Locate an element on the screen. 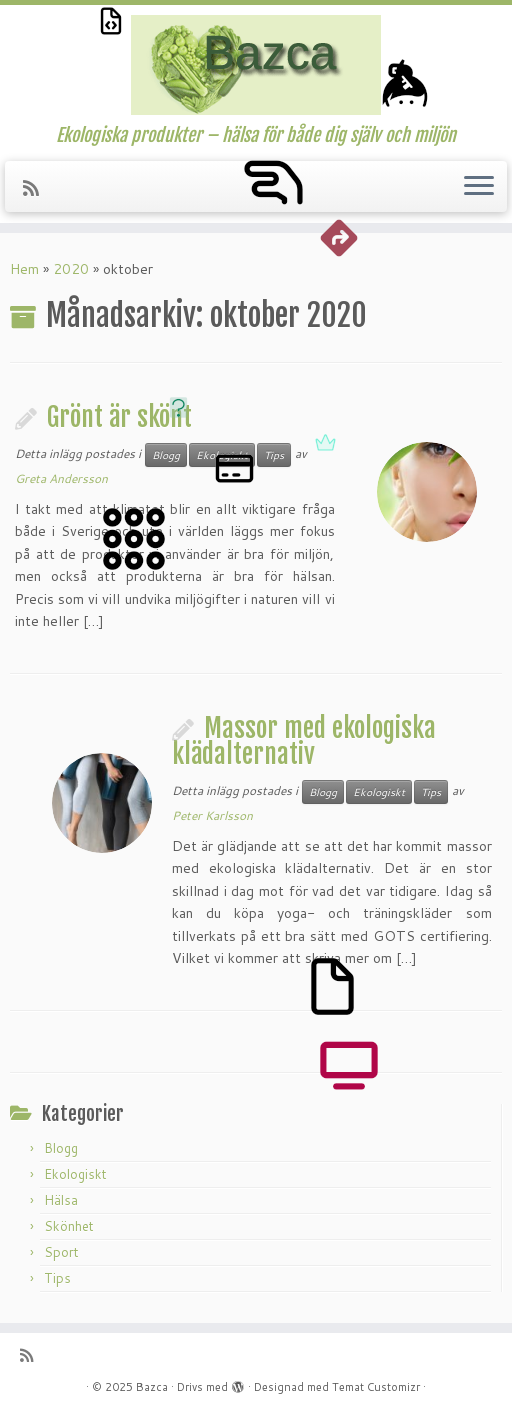 This screenshot has width=512, height=1412. access TV or video streaming is located at coordinates (349, 1064).